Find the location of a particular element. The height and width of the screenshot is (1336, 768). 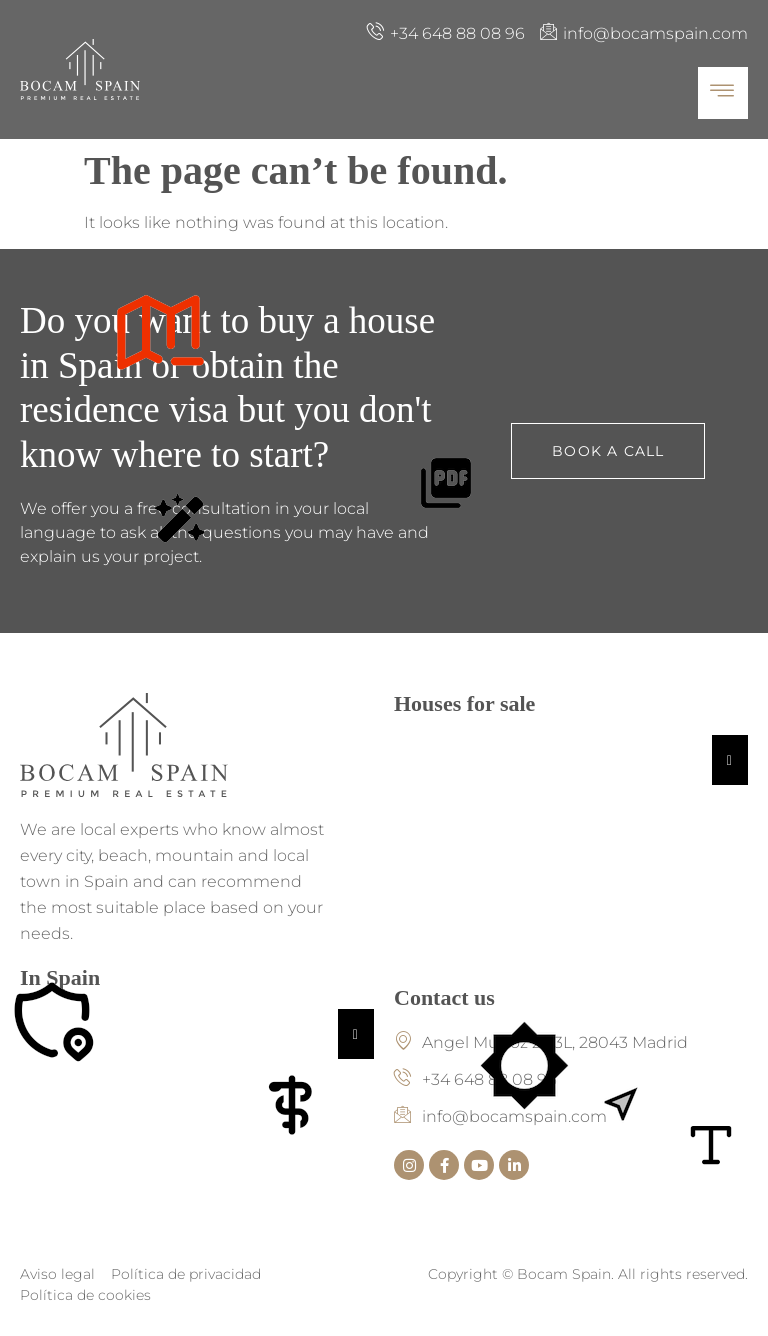

save or export as PDF is located at coordinates (446, 483).